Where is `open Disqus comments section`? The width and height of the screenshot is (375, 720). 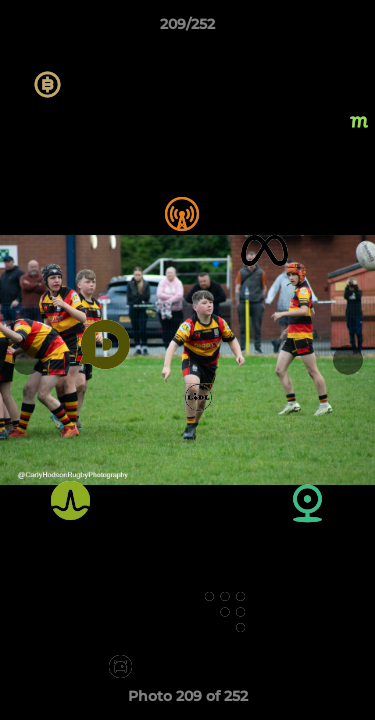 open Disqus comments section is located at coordinates (104, 344).